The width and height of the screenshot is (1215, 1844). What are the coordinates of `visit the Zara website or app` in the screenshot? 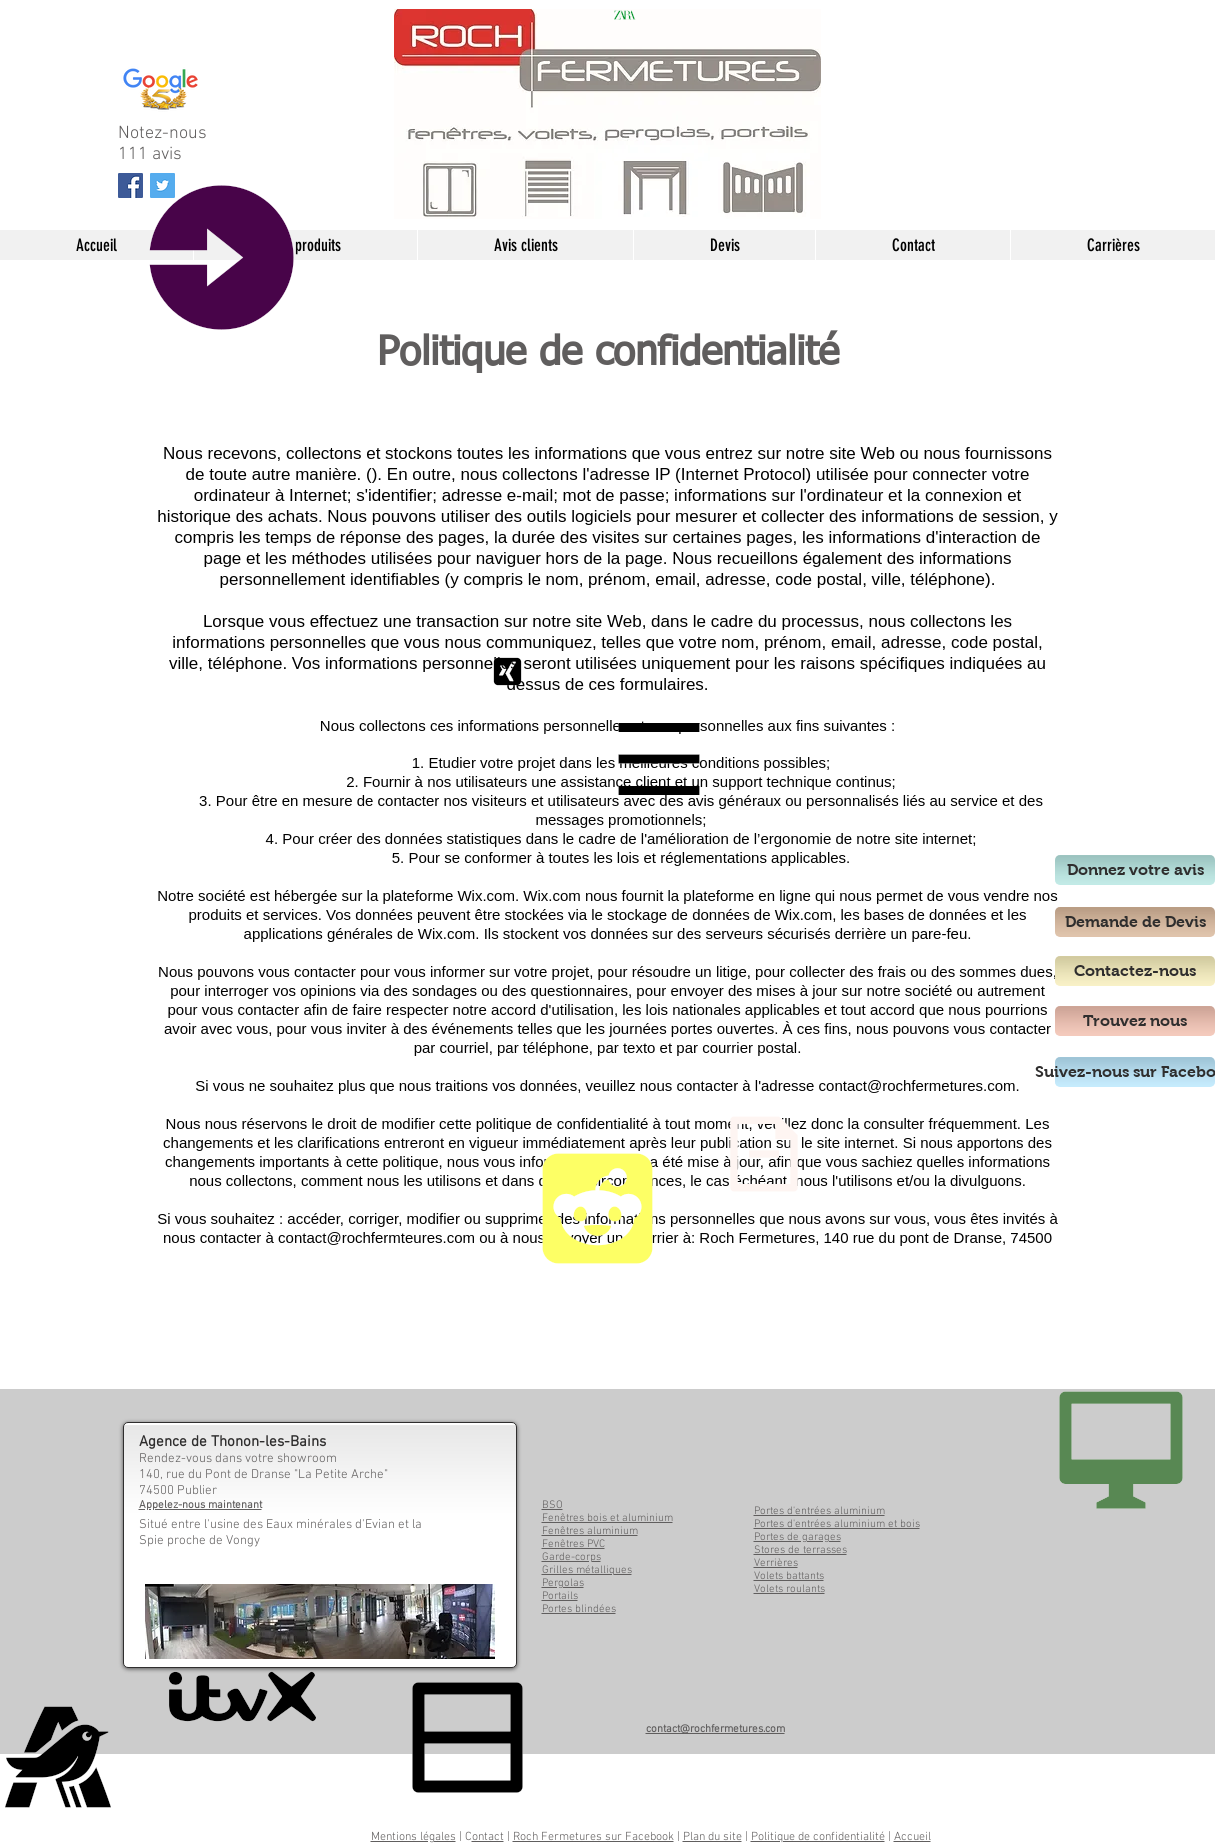 It's located at (625, 15).